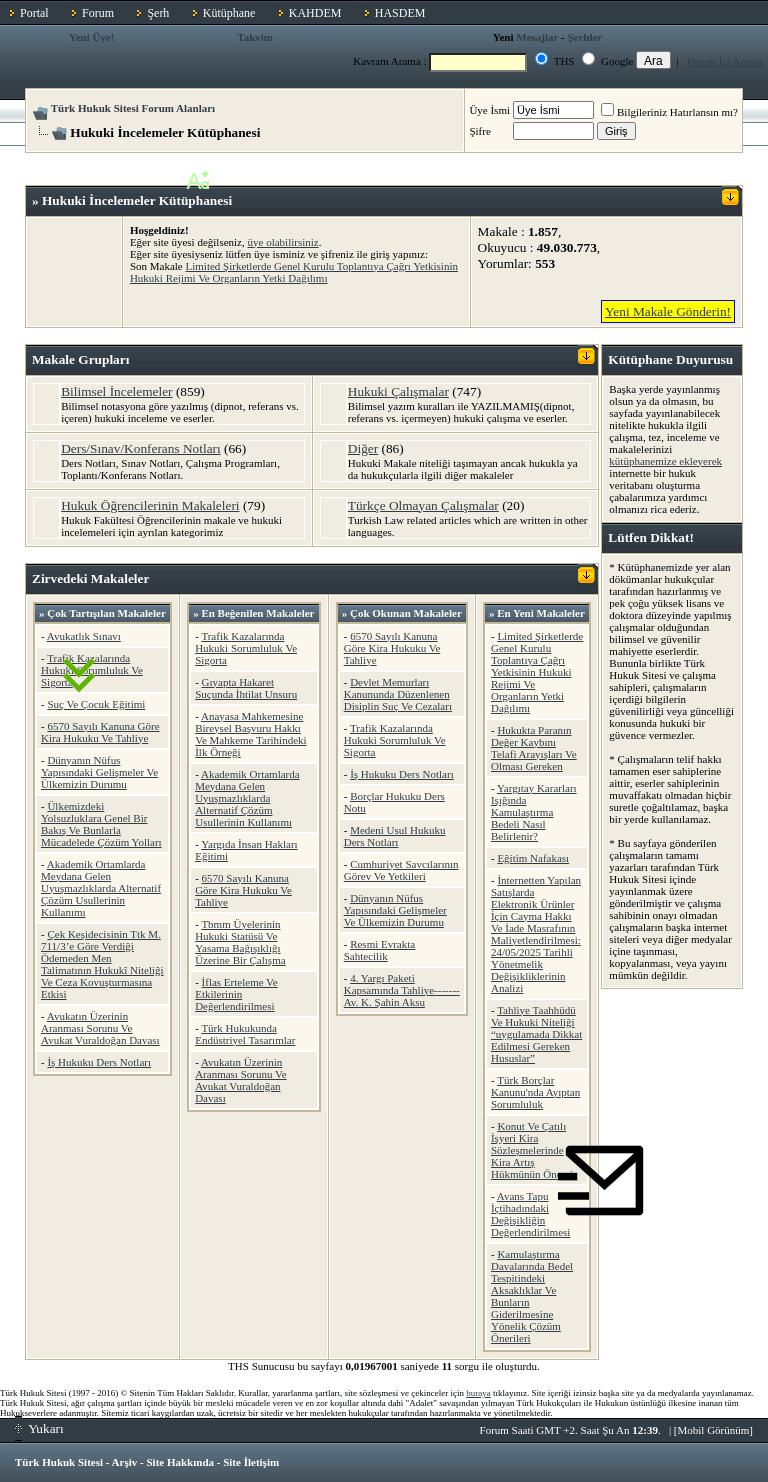 Image resolution: width=768 pixels, height=1482 pixels. What do you see at coordinates (198, 181) in the screenshot?
I see `adjust text size with AI assistance` at bounding box center [198, 181].